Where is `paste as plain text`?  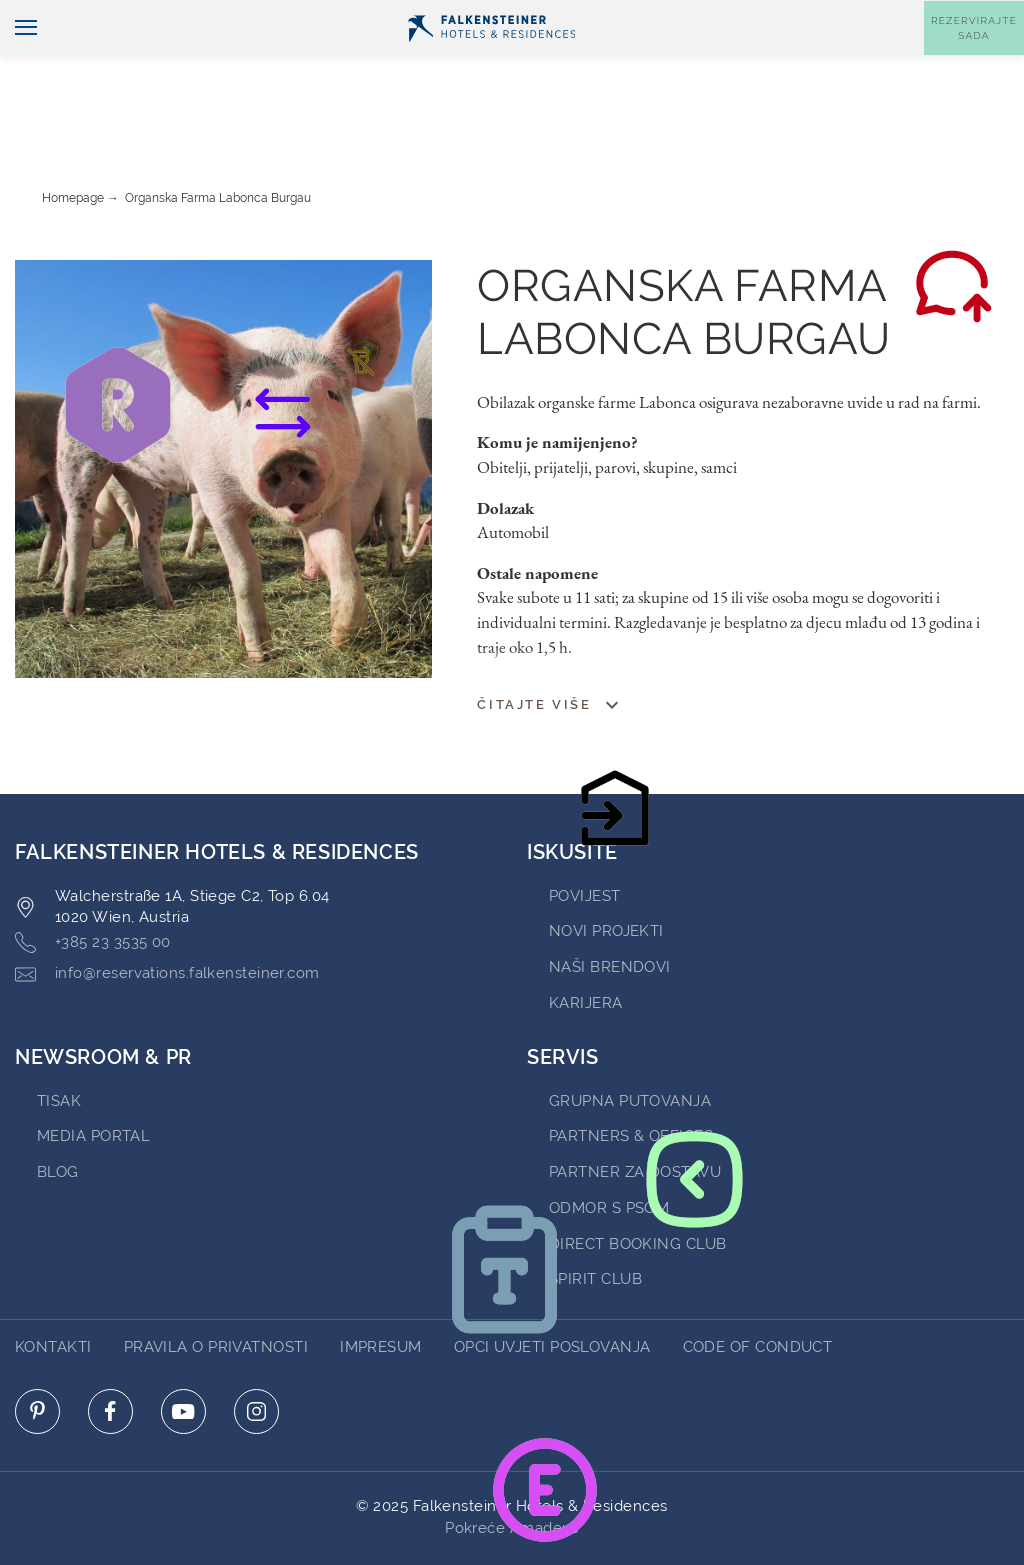
paste as plain text is located at coordinates (504, 1269).